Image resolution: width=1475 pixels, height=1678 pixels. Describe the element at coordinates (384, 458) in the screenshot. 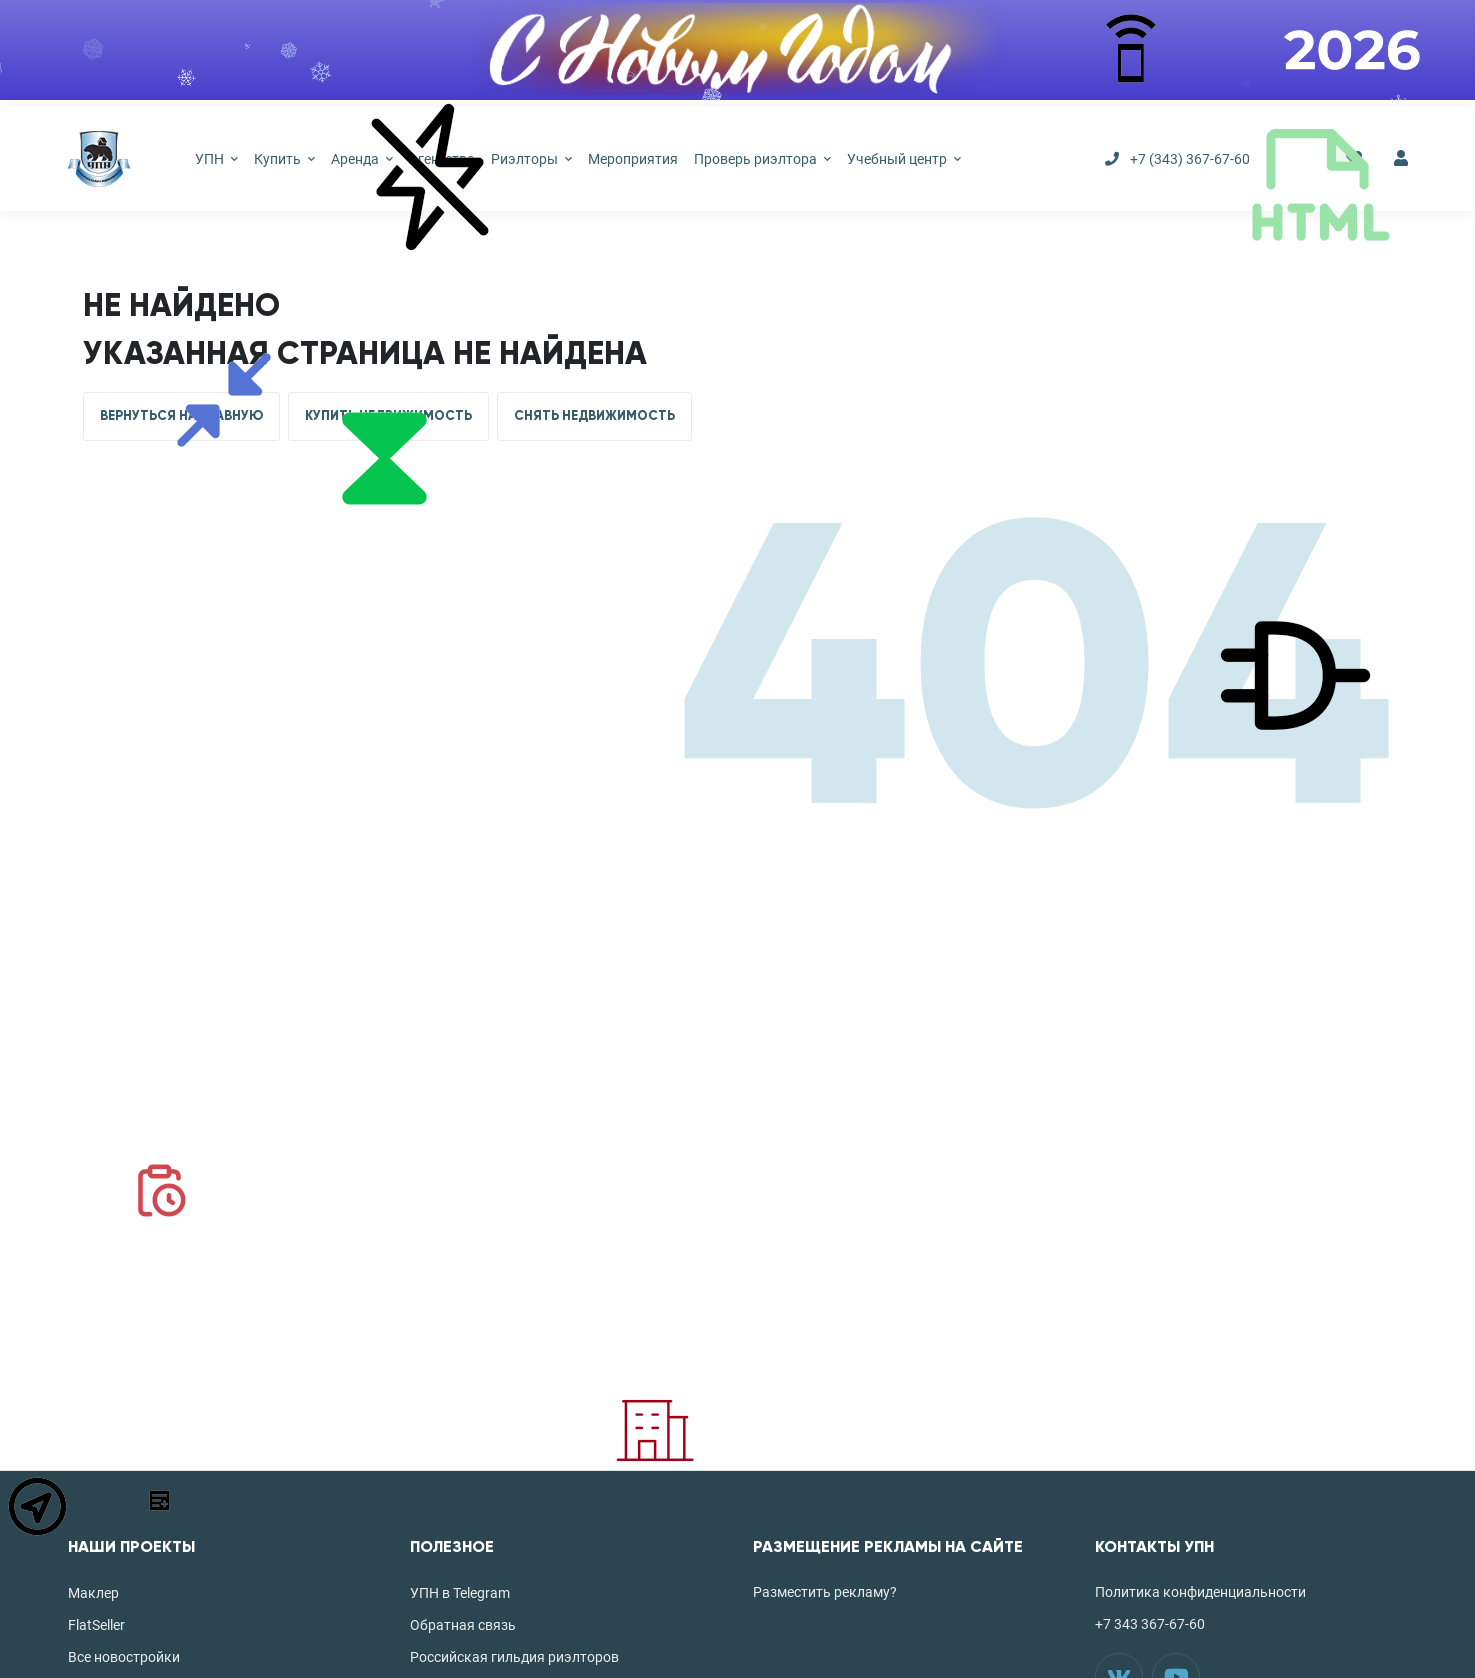

I see `indicates loading or processing in progress` at that location.